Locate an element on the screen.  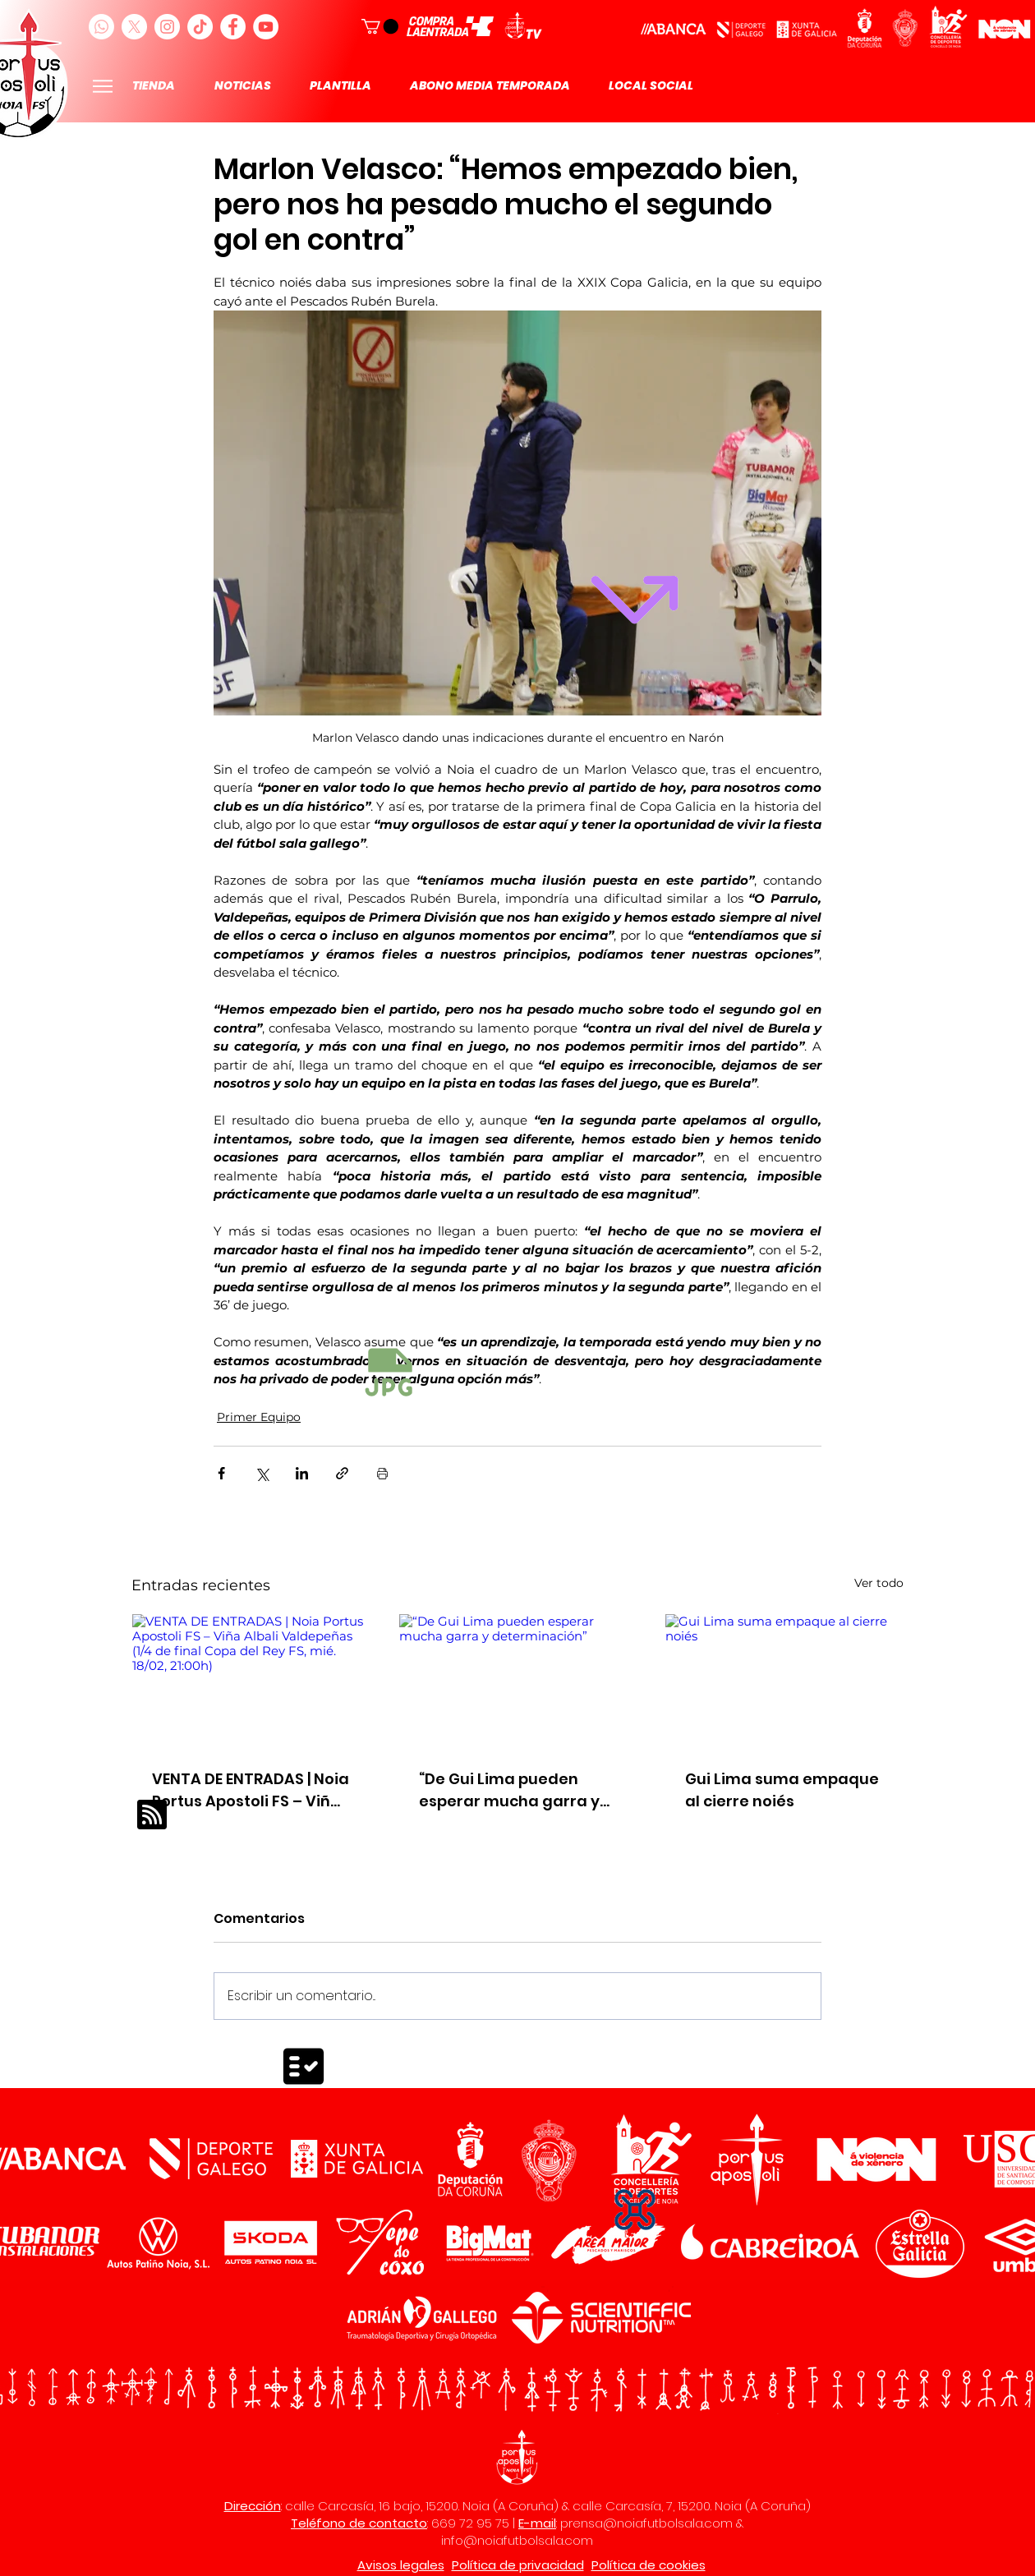
subscribe to RSS feed is located at coordinates (152, 1815).